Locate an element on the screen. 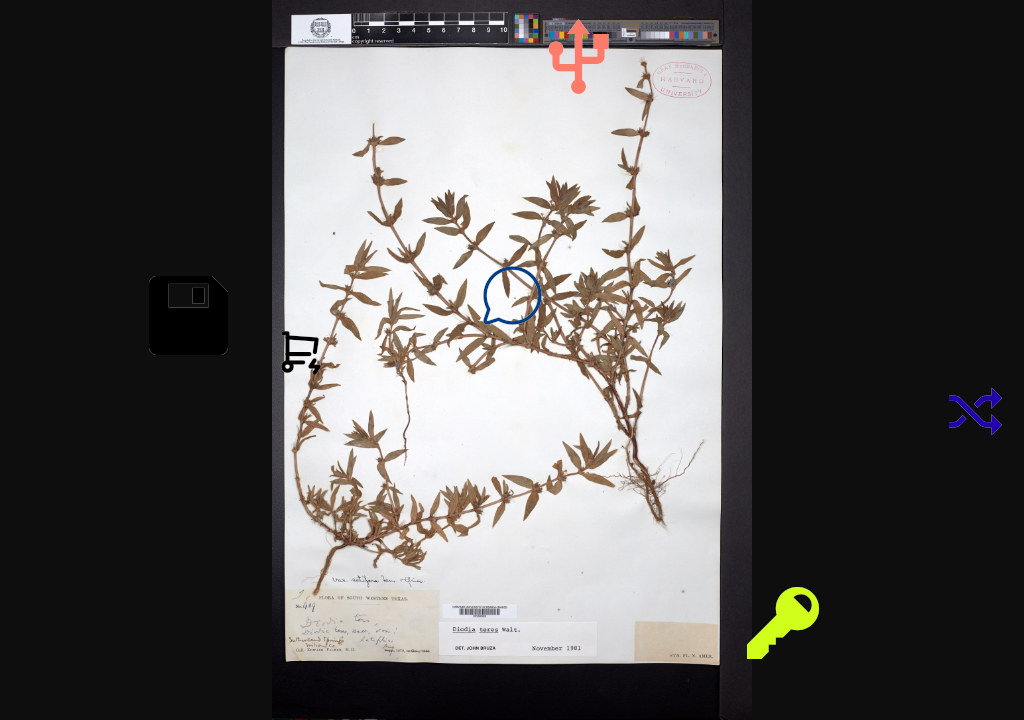  shuffle playlist or queue order is located at coordinates (975, 411).